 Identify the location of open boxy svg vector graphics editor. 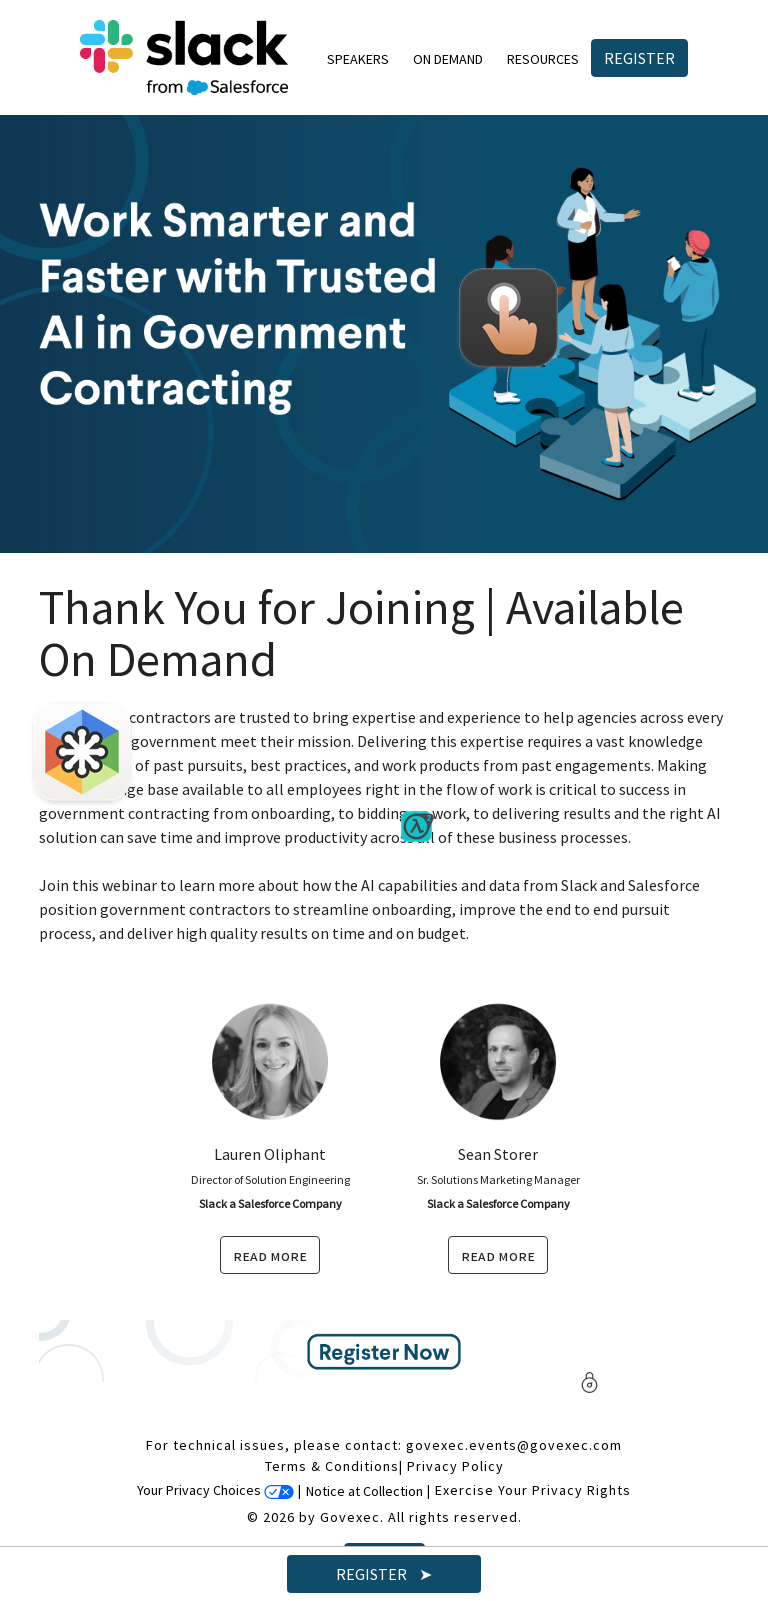
(82, 752).